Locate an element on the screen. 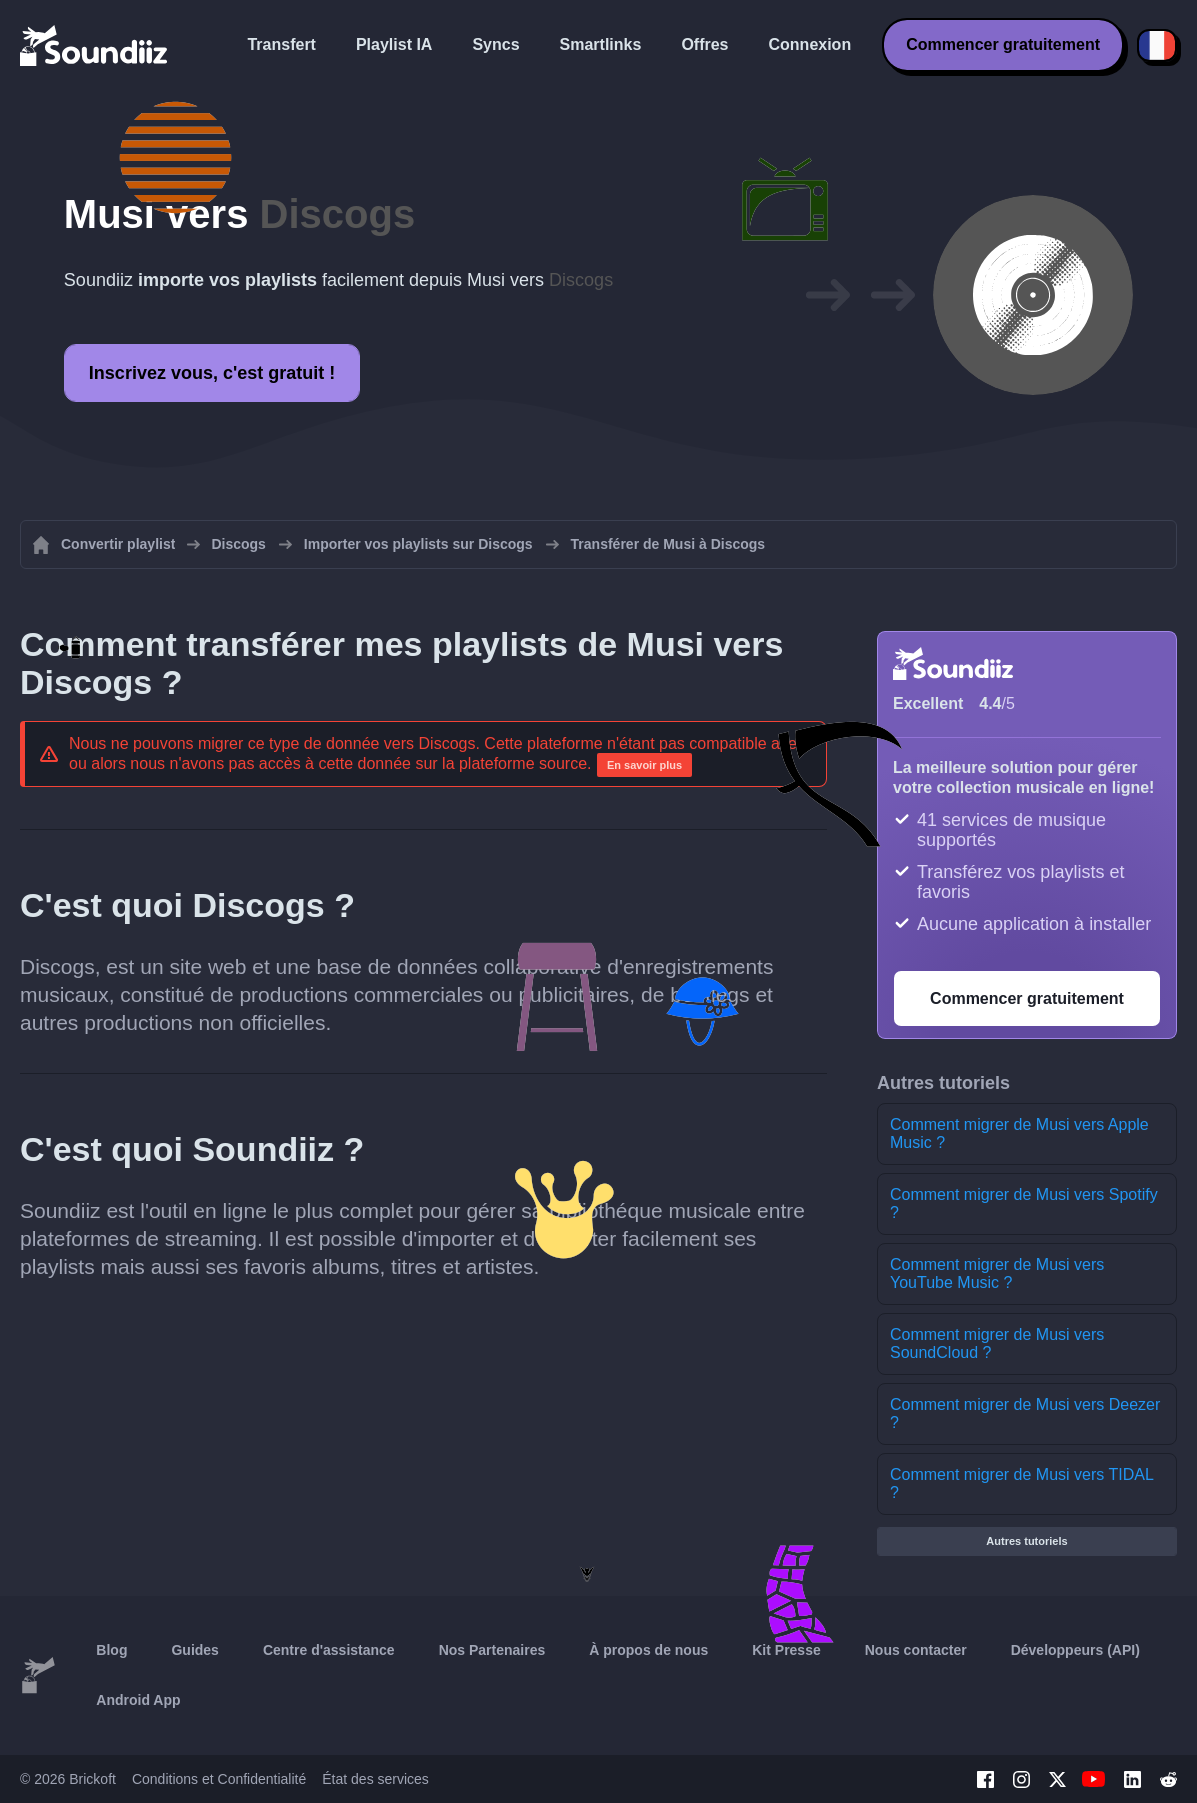 The height and width of the screenshot is (1803, 1197). select the scythe weapon or tool is located at coordinates (840, 784).